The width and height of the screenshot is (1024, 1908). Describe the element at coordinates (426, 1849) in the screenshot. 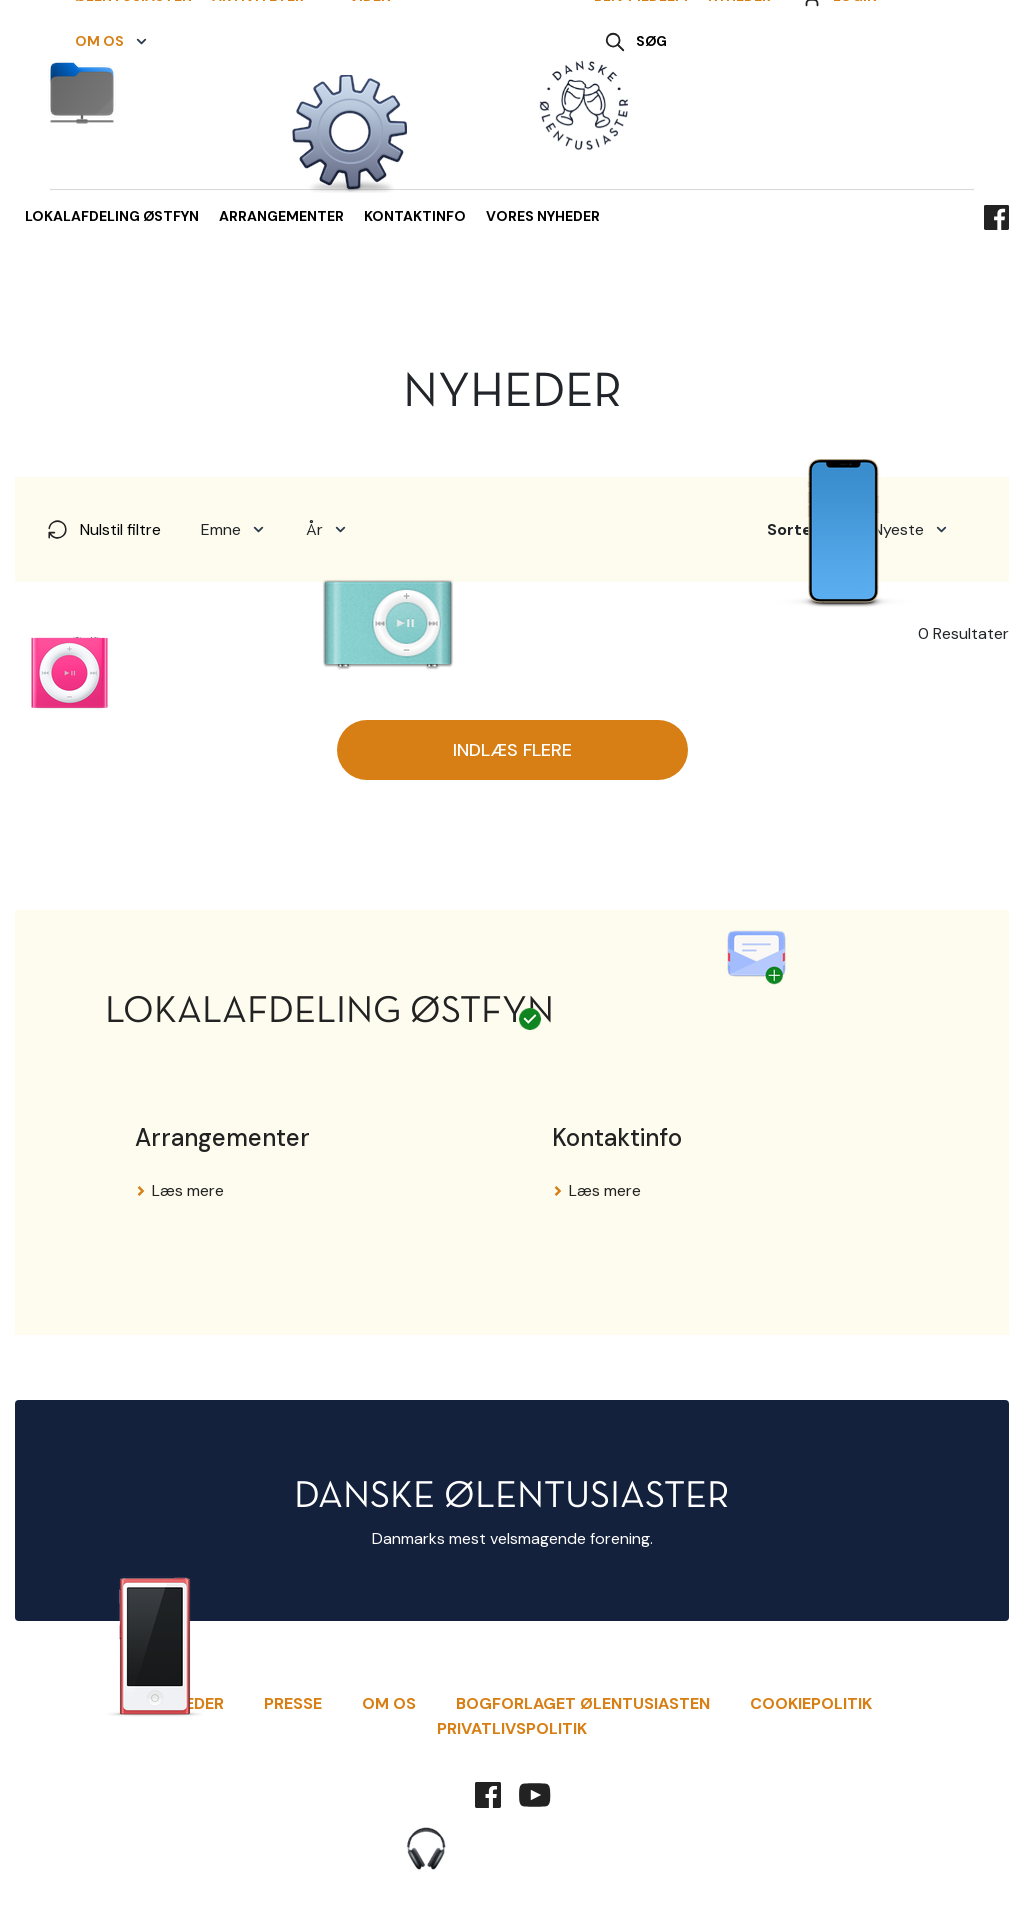

I see `connect or manage bluetooth headphones` at that location.